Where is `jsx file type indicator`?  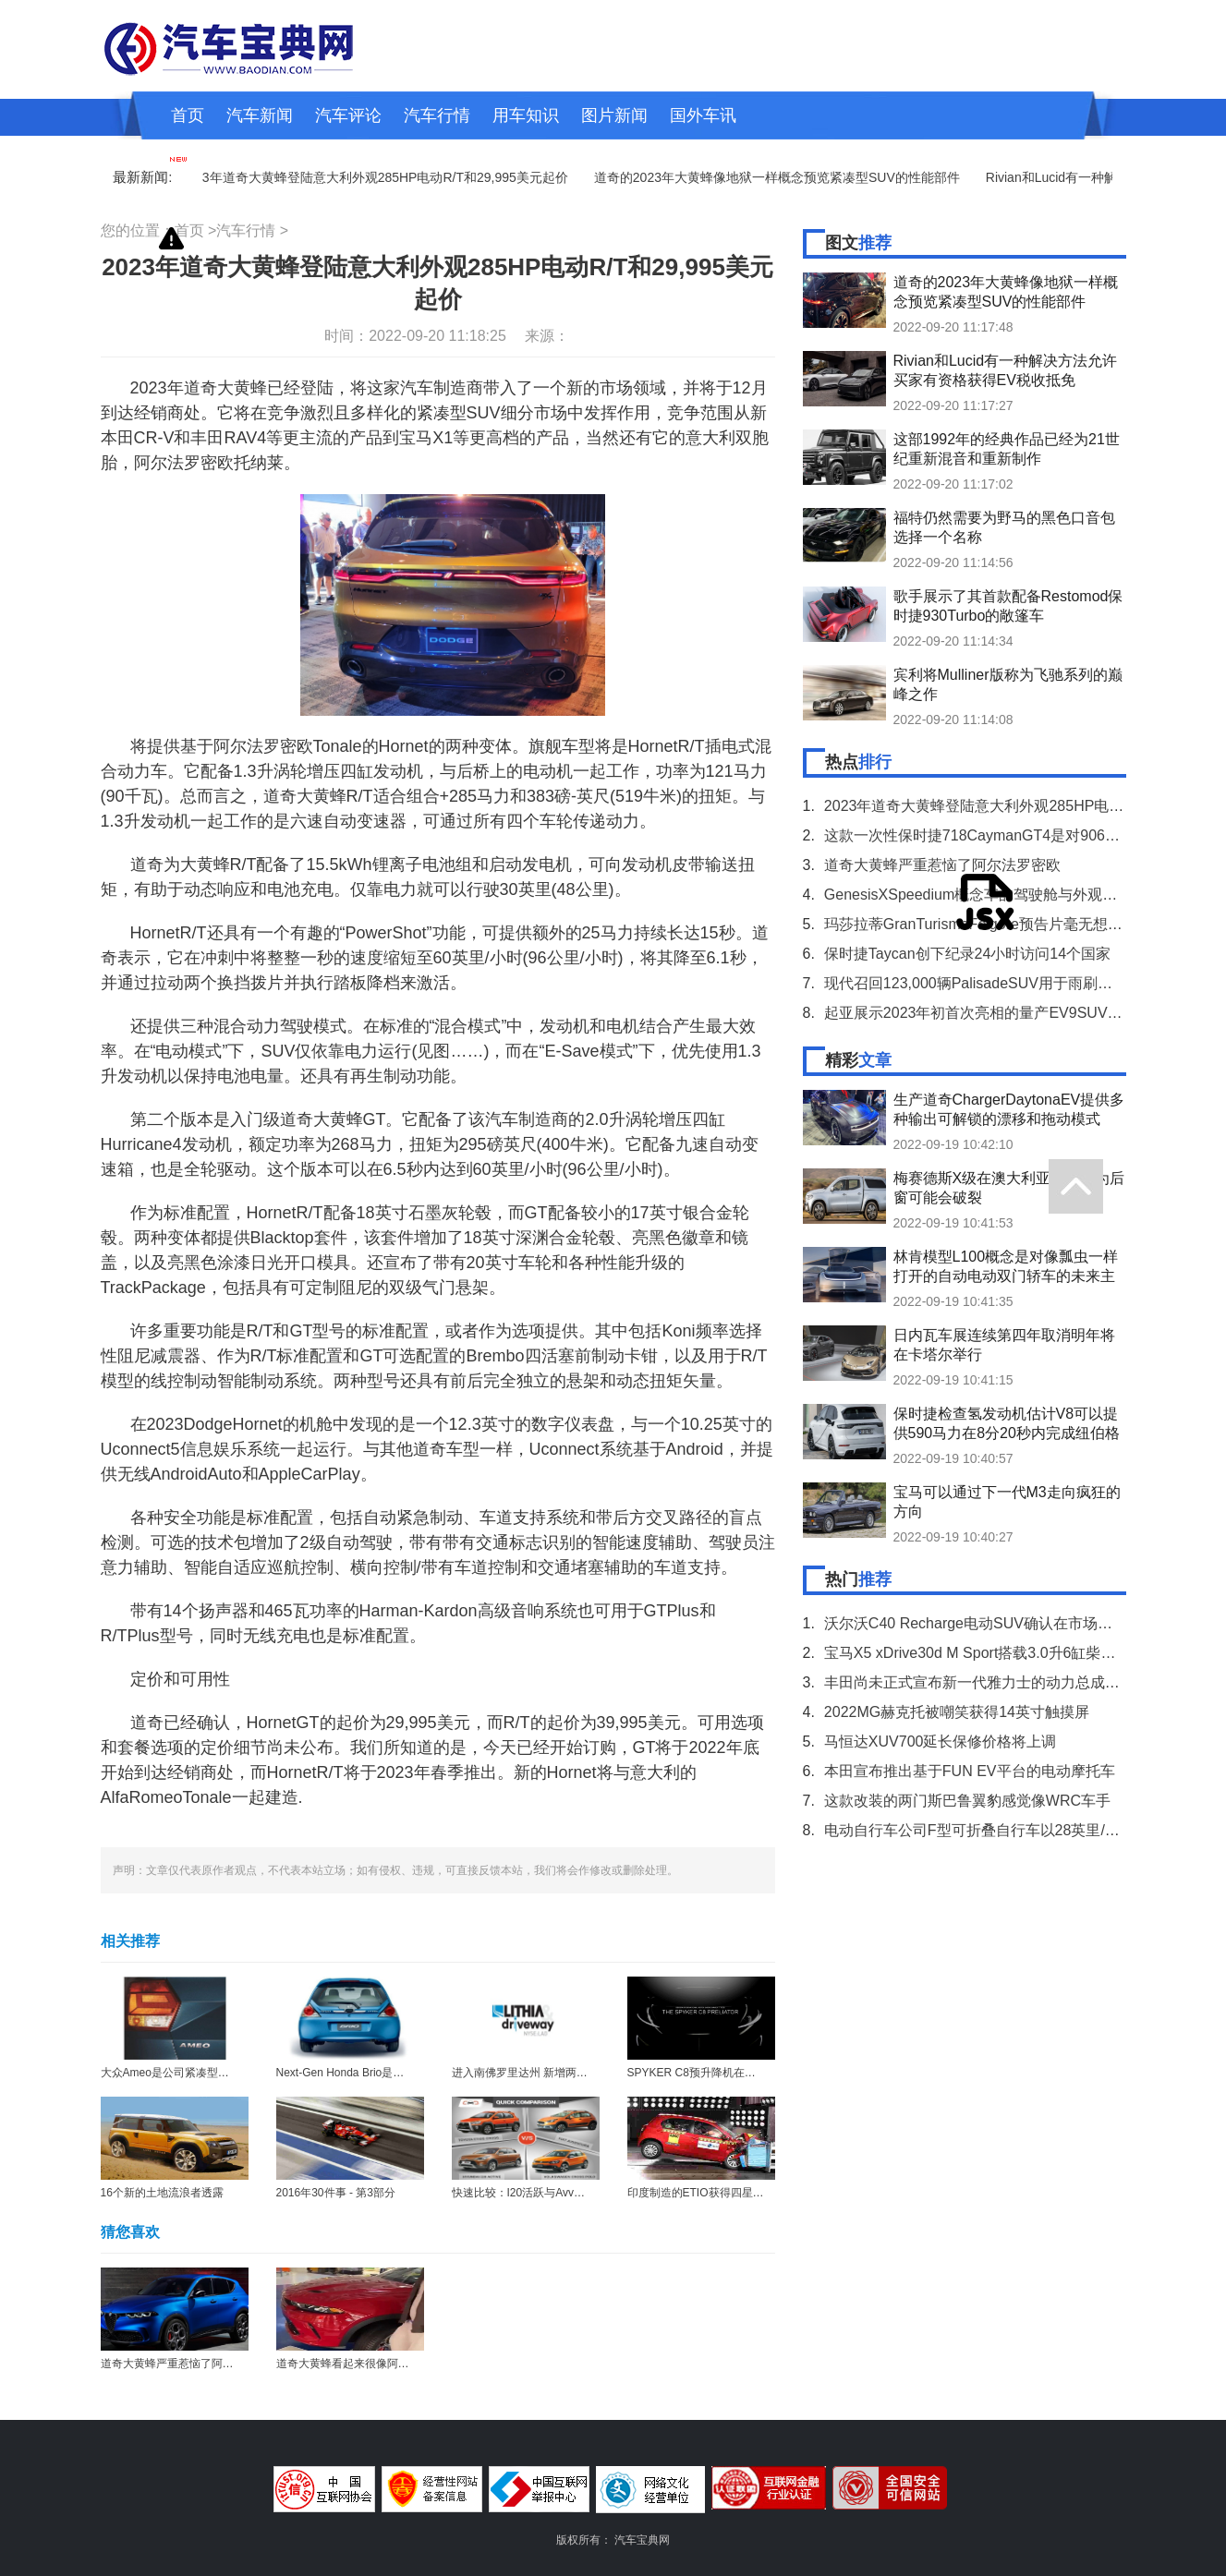 jsx file type indicator is located at coordinates (987, 904).